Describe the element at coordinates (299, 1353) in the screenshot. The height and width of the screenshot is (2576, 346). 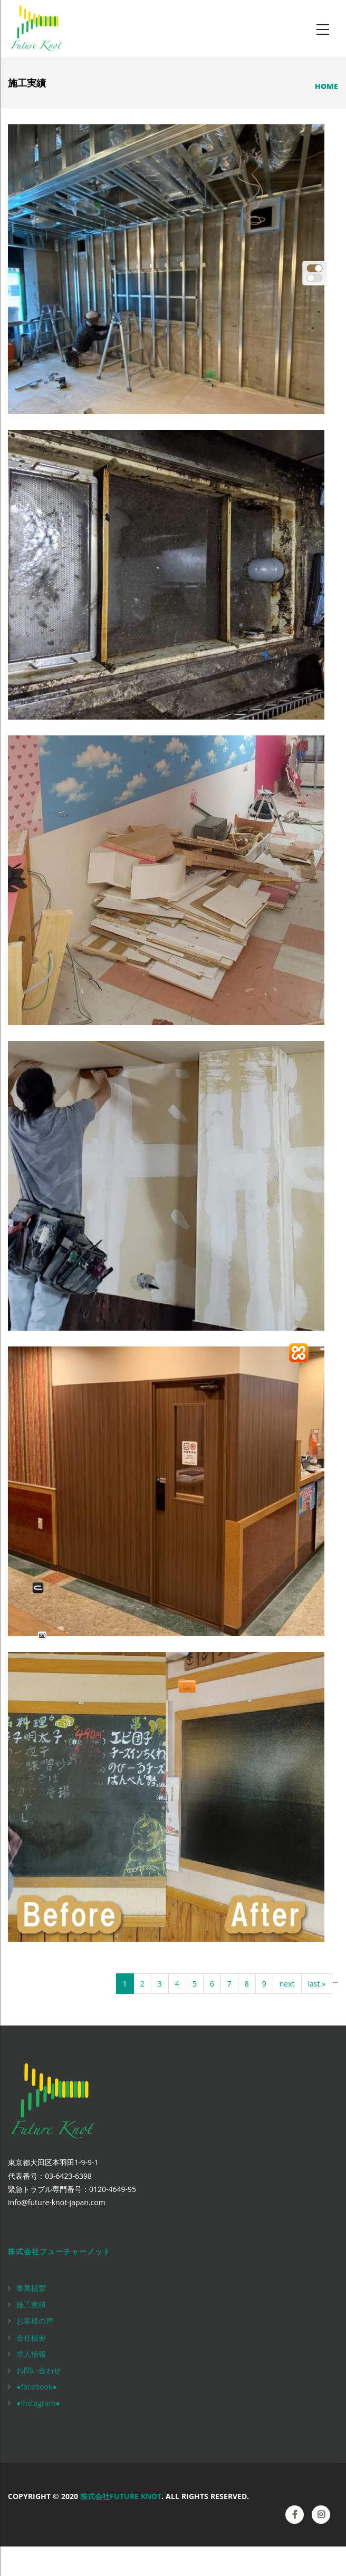
I see `launch xampp local server application` at that location.